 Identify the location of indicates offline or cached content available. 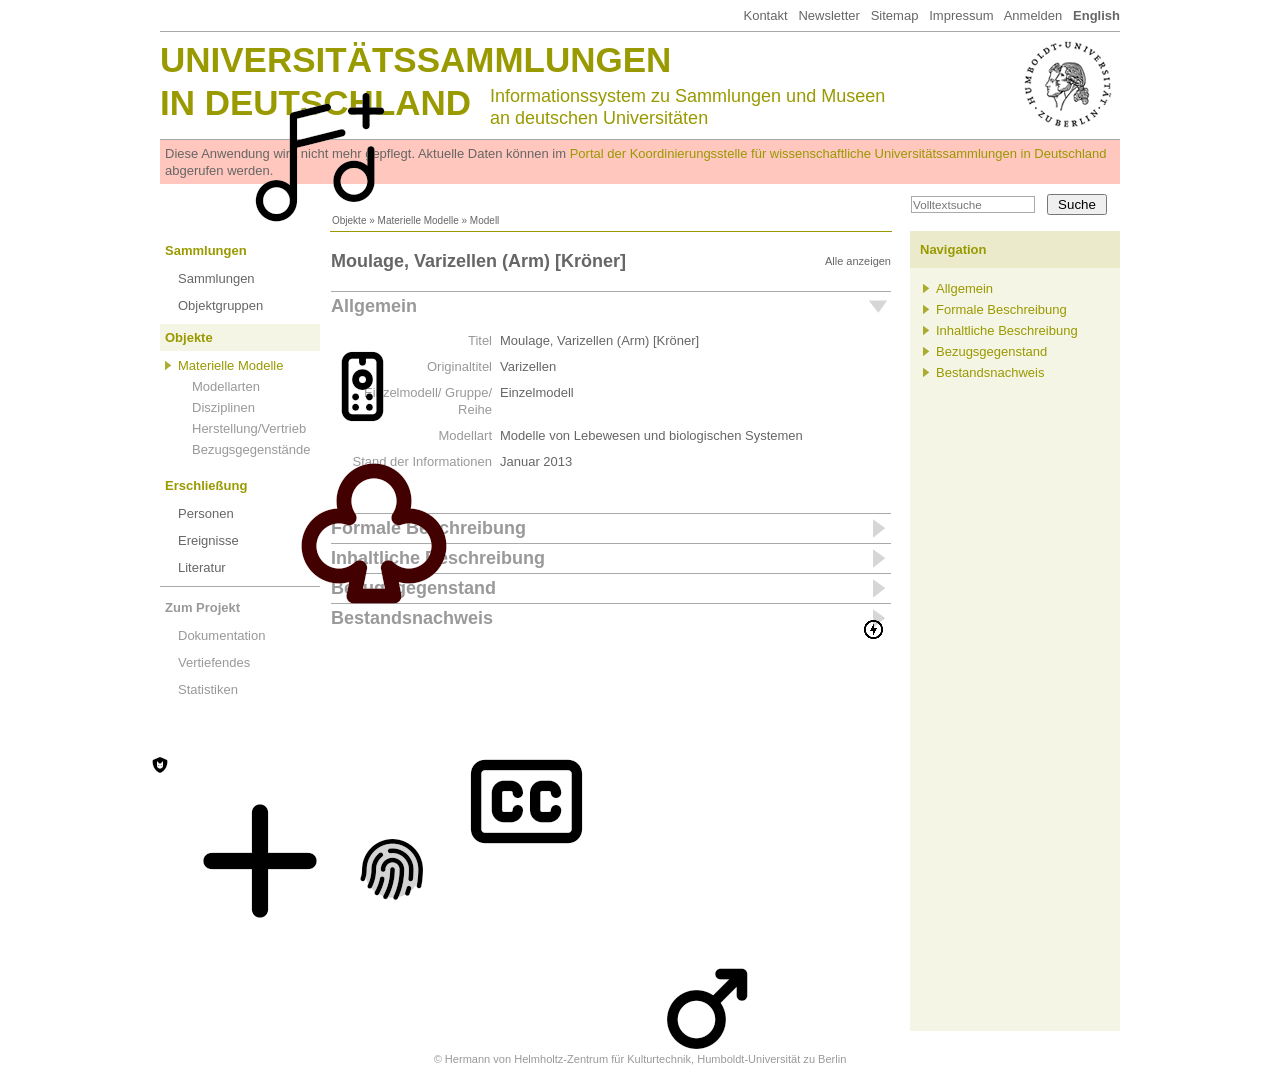
(873, 629).